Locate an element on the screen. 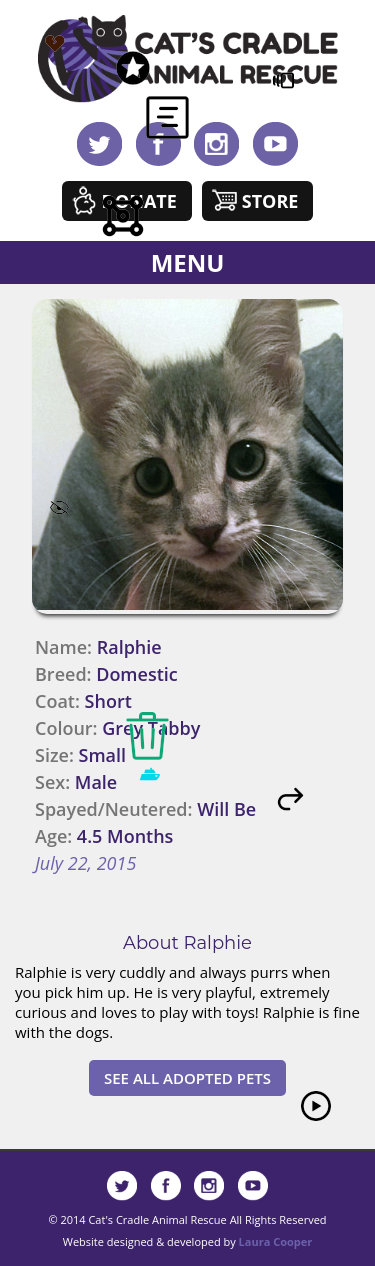 The image size is (375, 1266). hide content from view is located at coordinates (59, 507).